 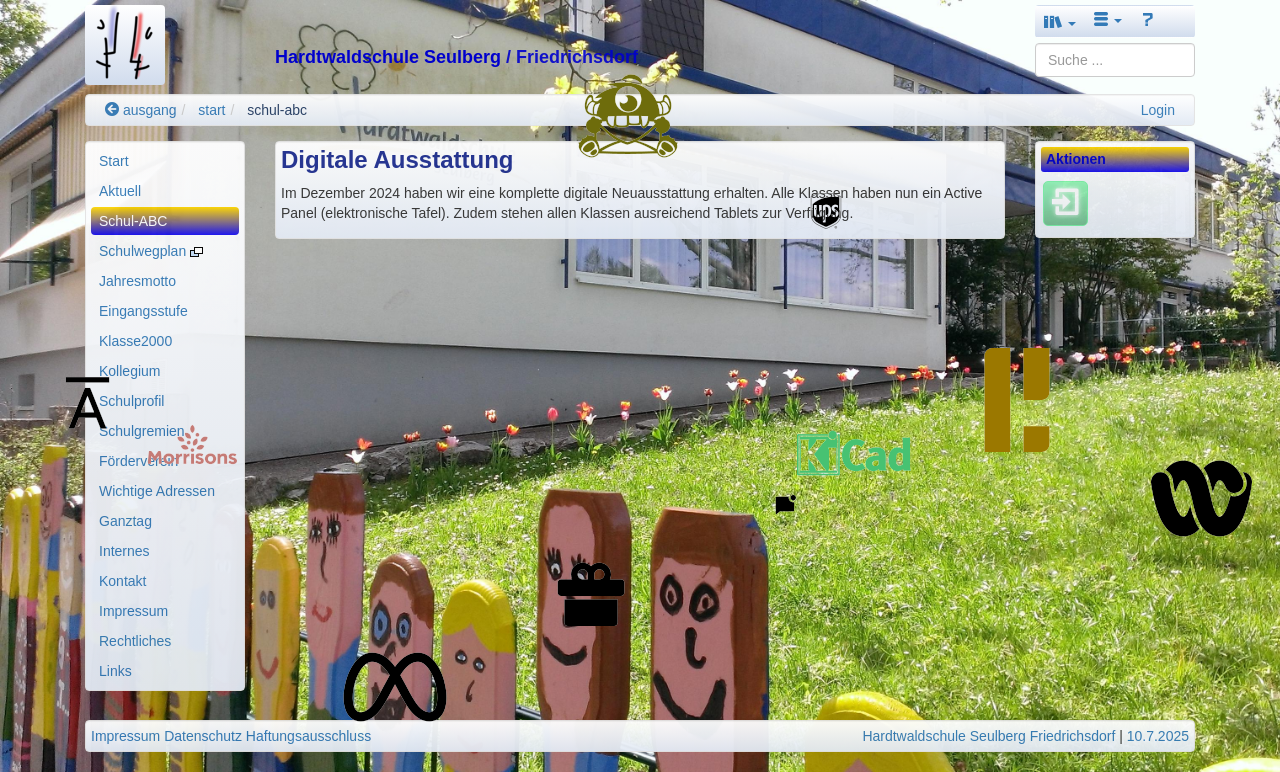 What do you see at coordinates (628, 116) in the screenshot?
I see `optinmonster logo` at bounding box center [628, 116].